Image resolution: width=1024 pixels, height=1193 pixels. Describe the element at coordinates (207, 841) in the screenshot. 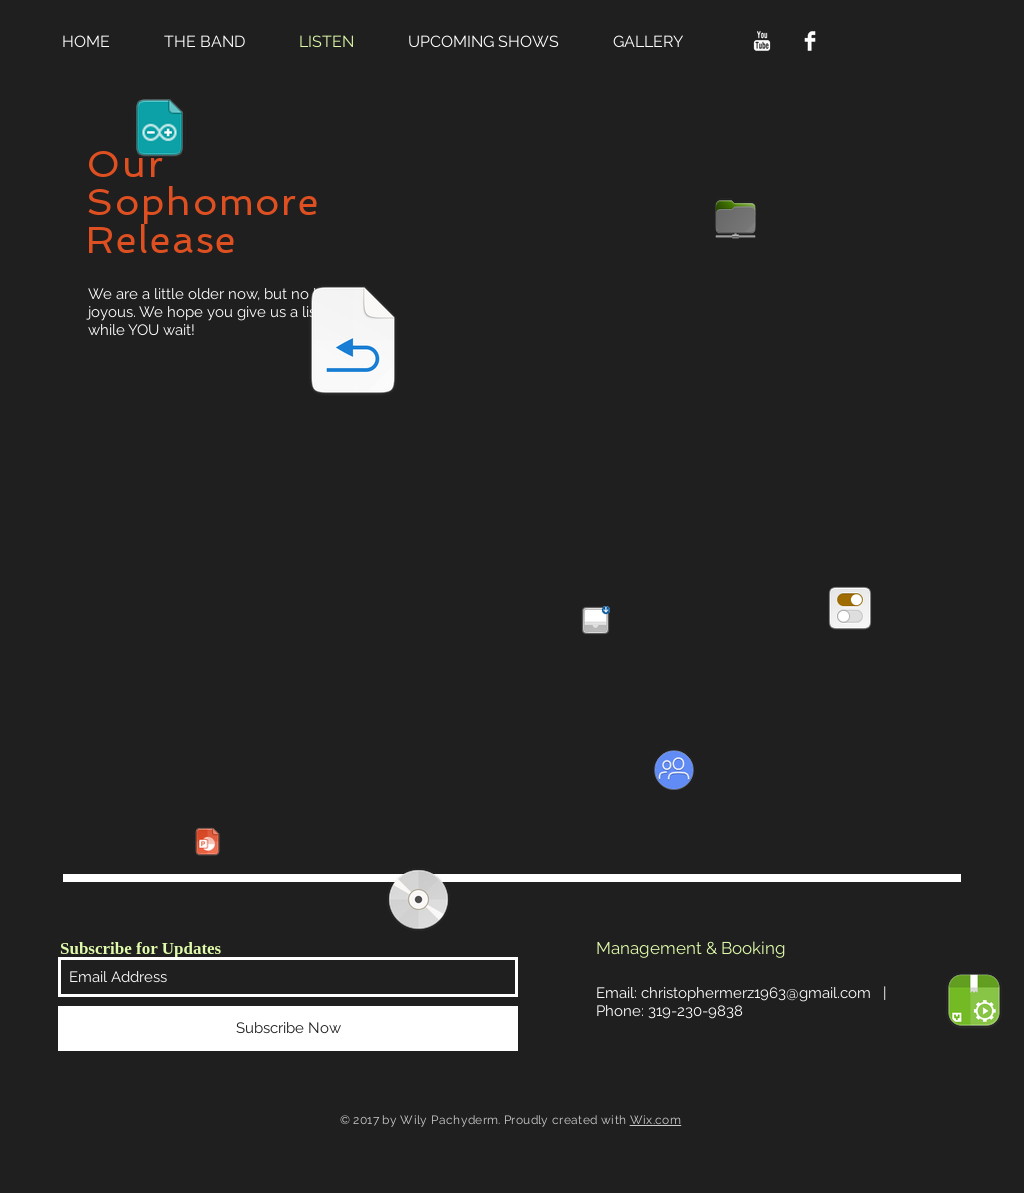

I see `a microsoft powerpoint file` at that location.